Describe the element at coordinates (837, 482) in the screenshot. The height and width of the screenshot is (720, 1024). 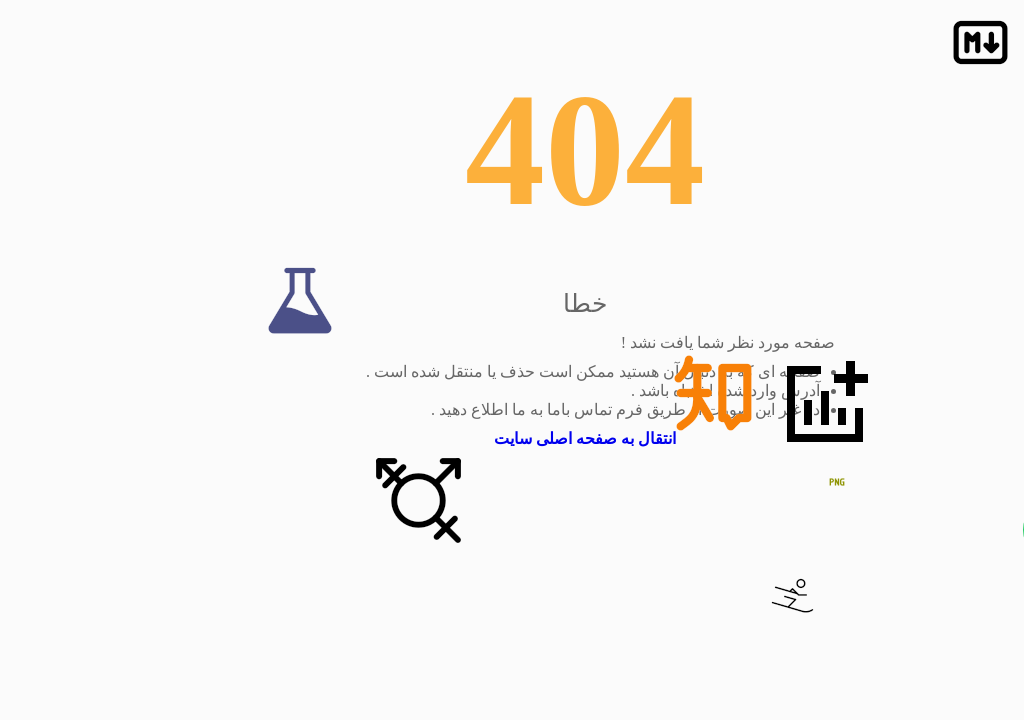
I see `indicates a PNG image file type` at that location.